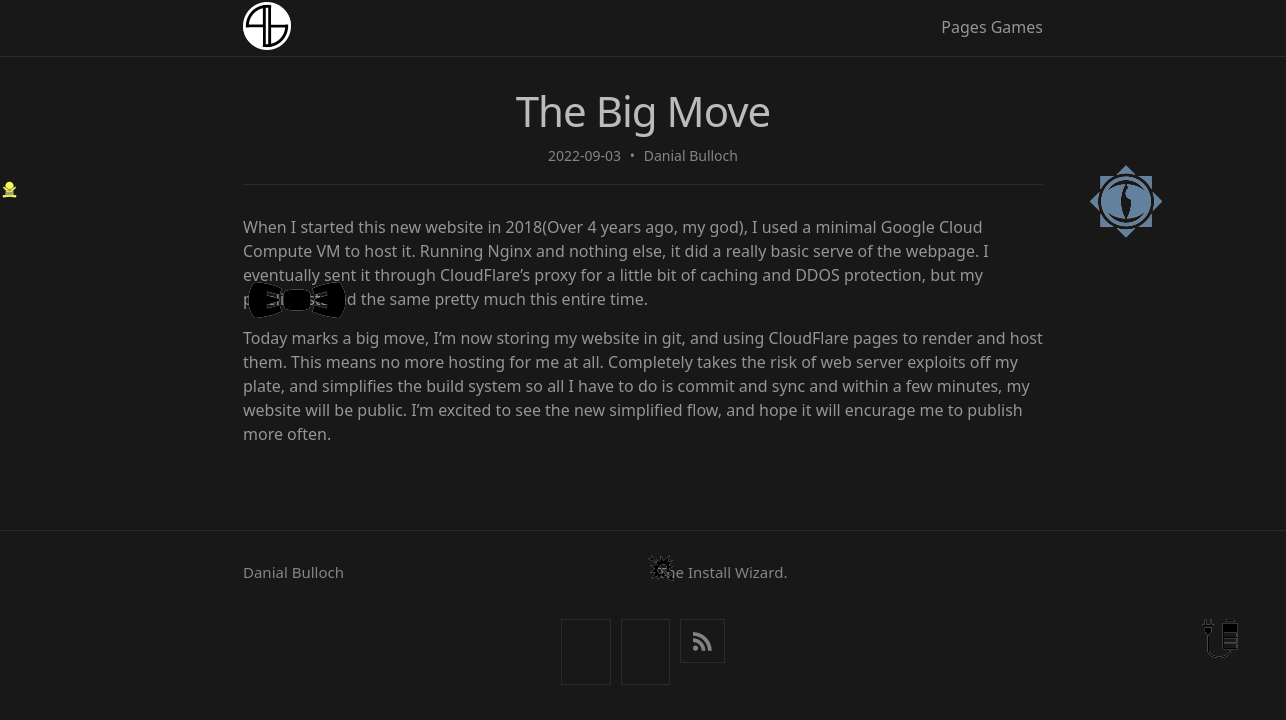 The width and height of the screenshot is (1286, 720). What do you see at coordinates (661, 568) in the screenshot?
I see `search with enhanced or powerful results` at bounding box center [661, 568].